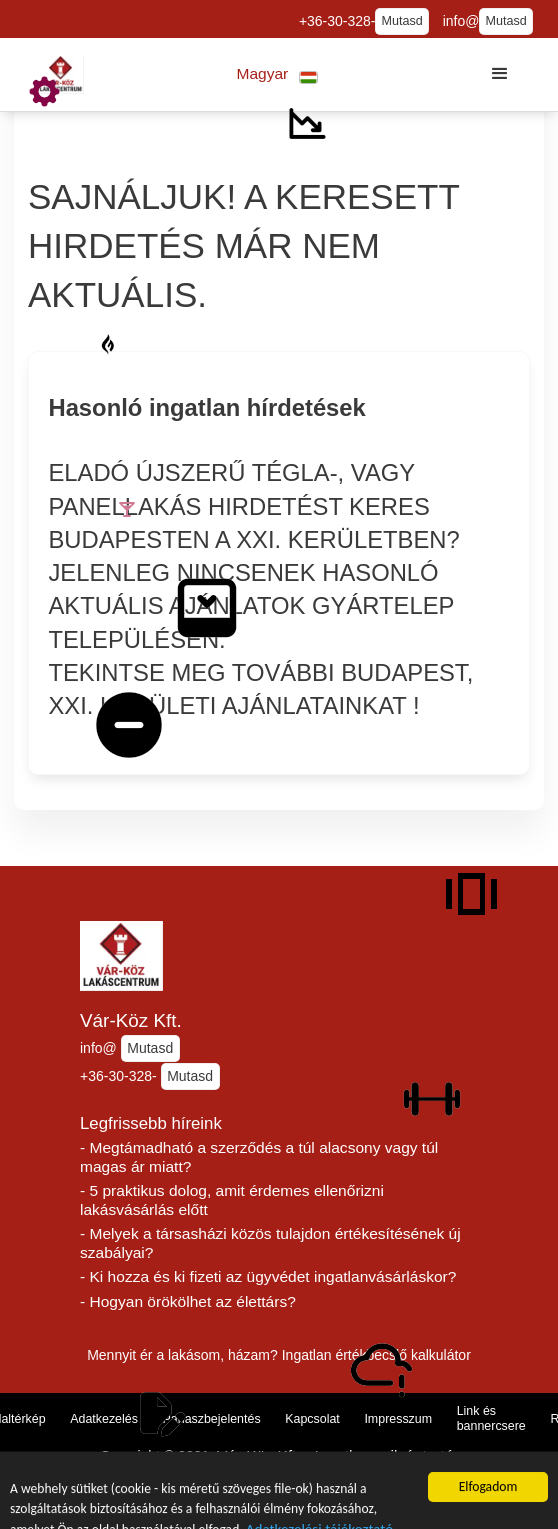  I want to click on remove an item from a list, so click(129, 725).